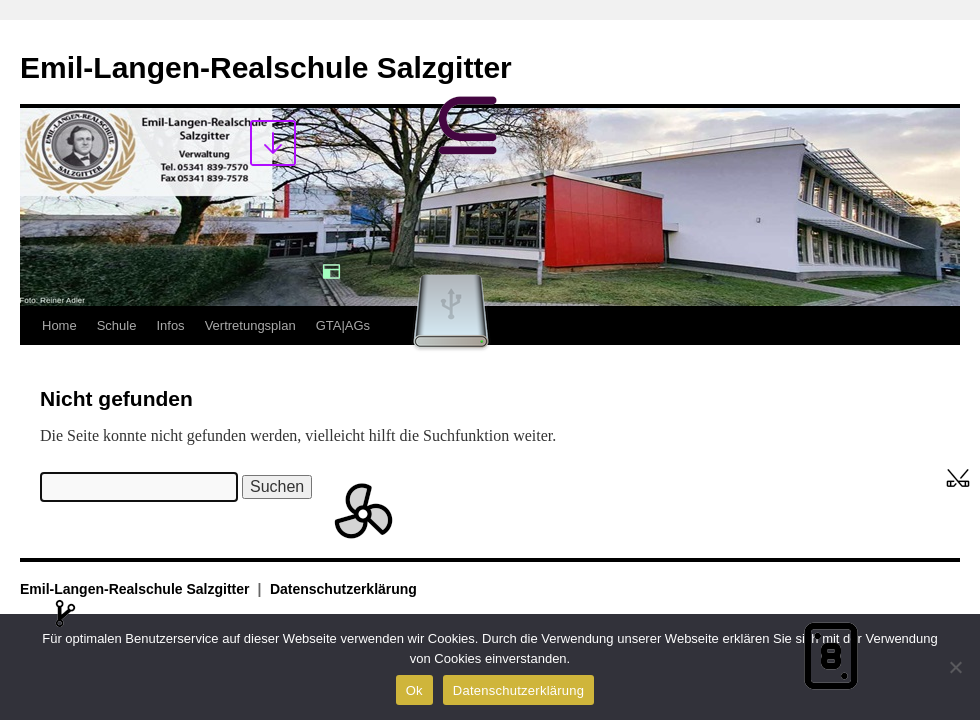 The image size is (980, 720). What do you see at coordinates (958, 478) in the screenshot?
I see `view hockey sports content` at bounding box center [958, 478].